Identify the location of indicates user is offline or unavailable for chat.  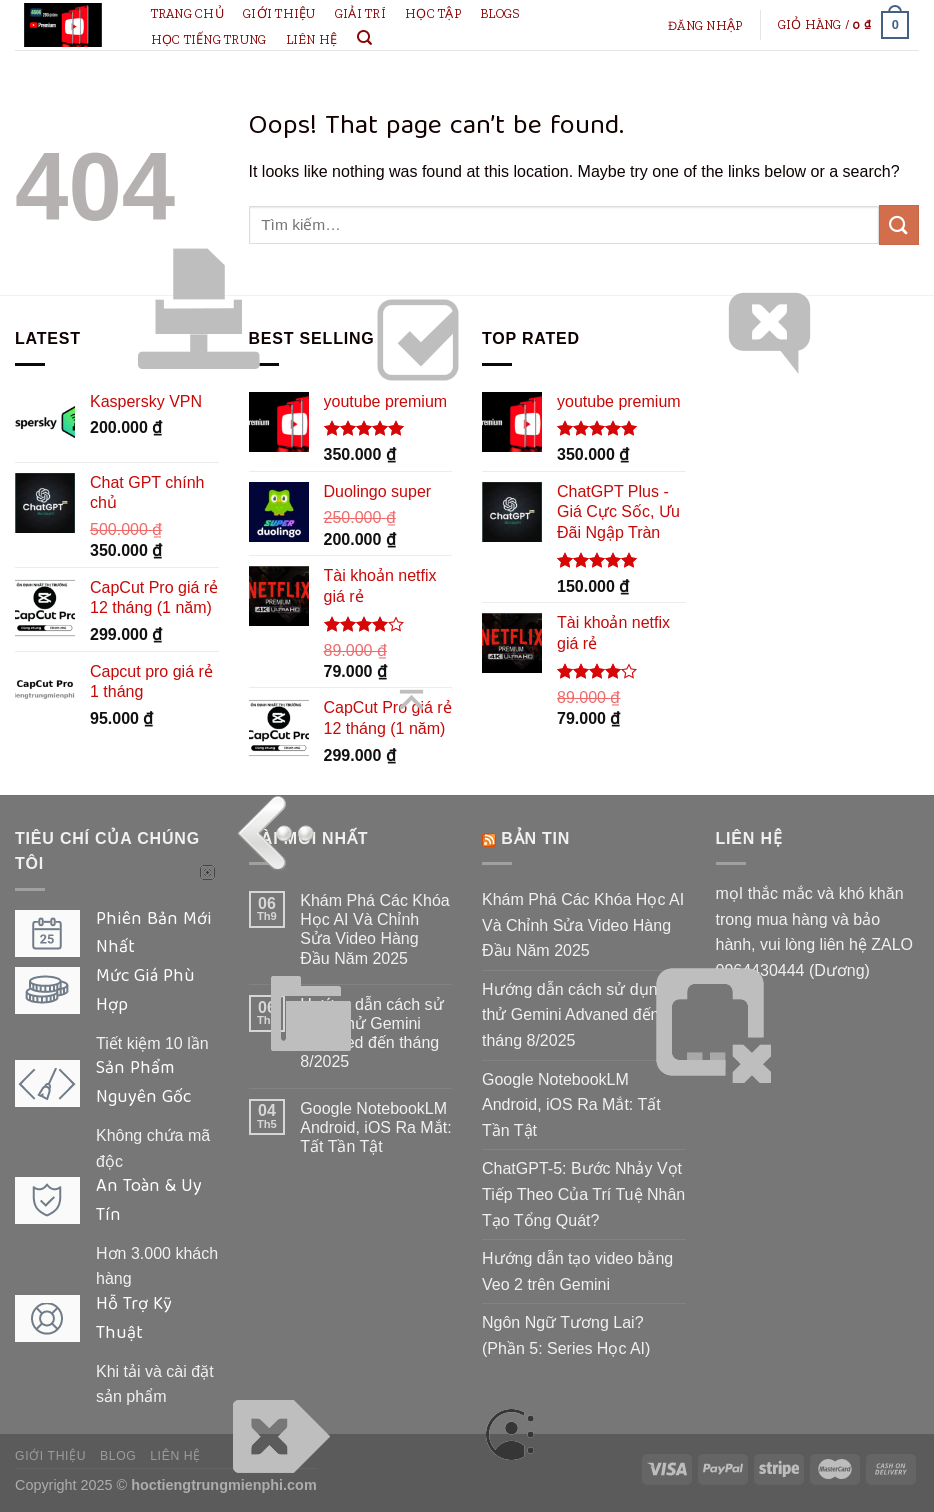
(769, 333).